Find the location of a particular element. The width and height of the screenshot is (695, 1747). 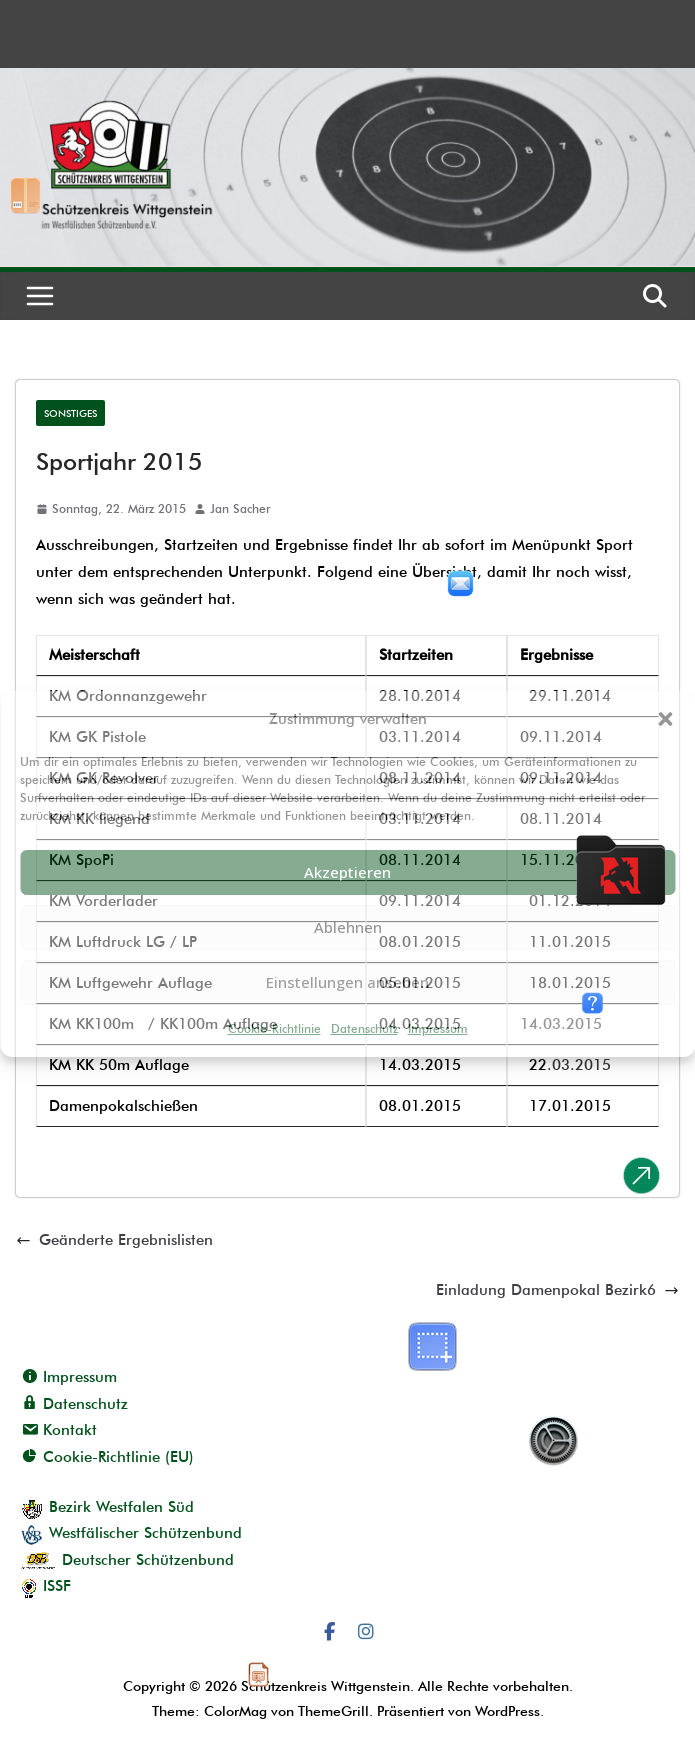

indicates a symbolic link or shortcut to another file is located at coordinates (641, 1175).